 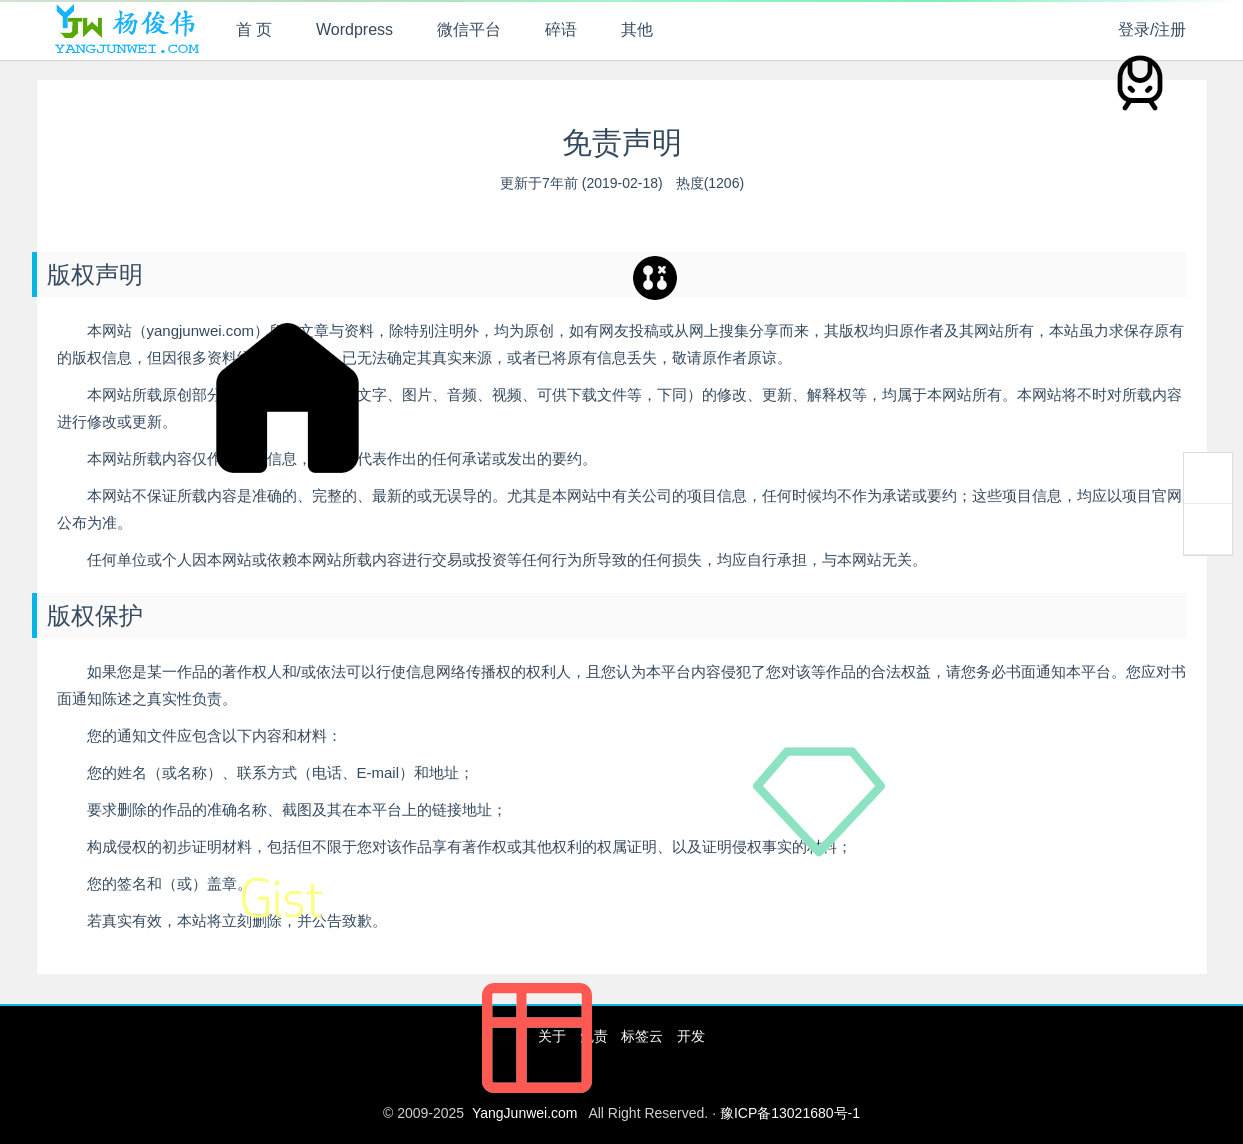 I want to click on view train or rail transit options, so click(x=1140, y=83).